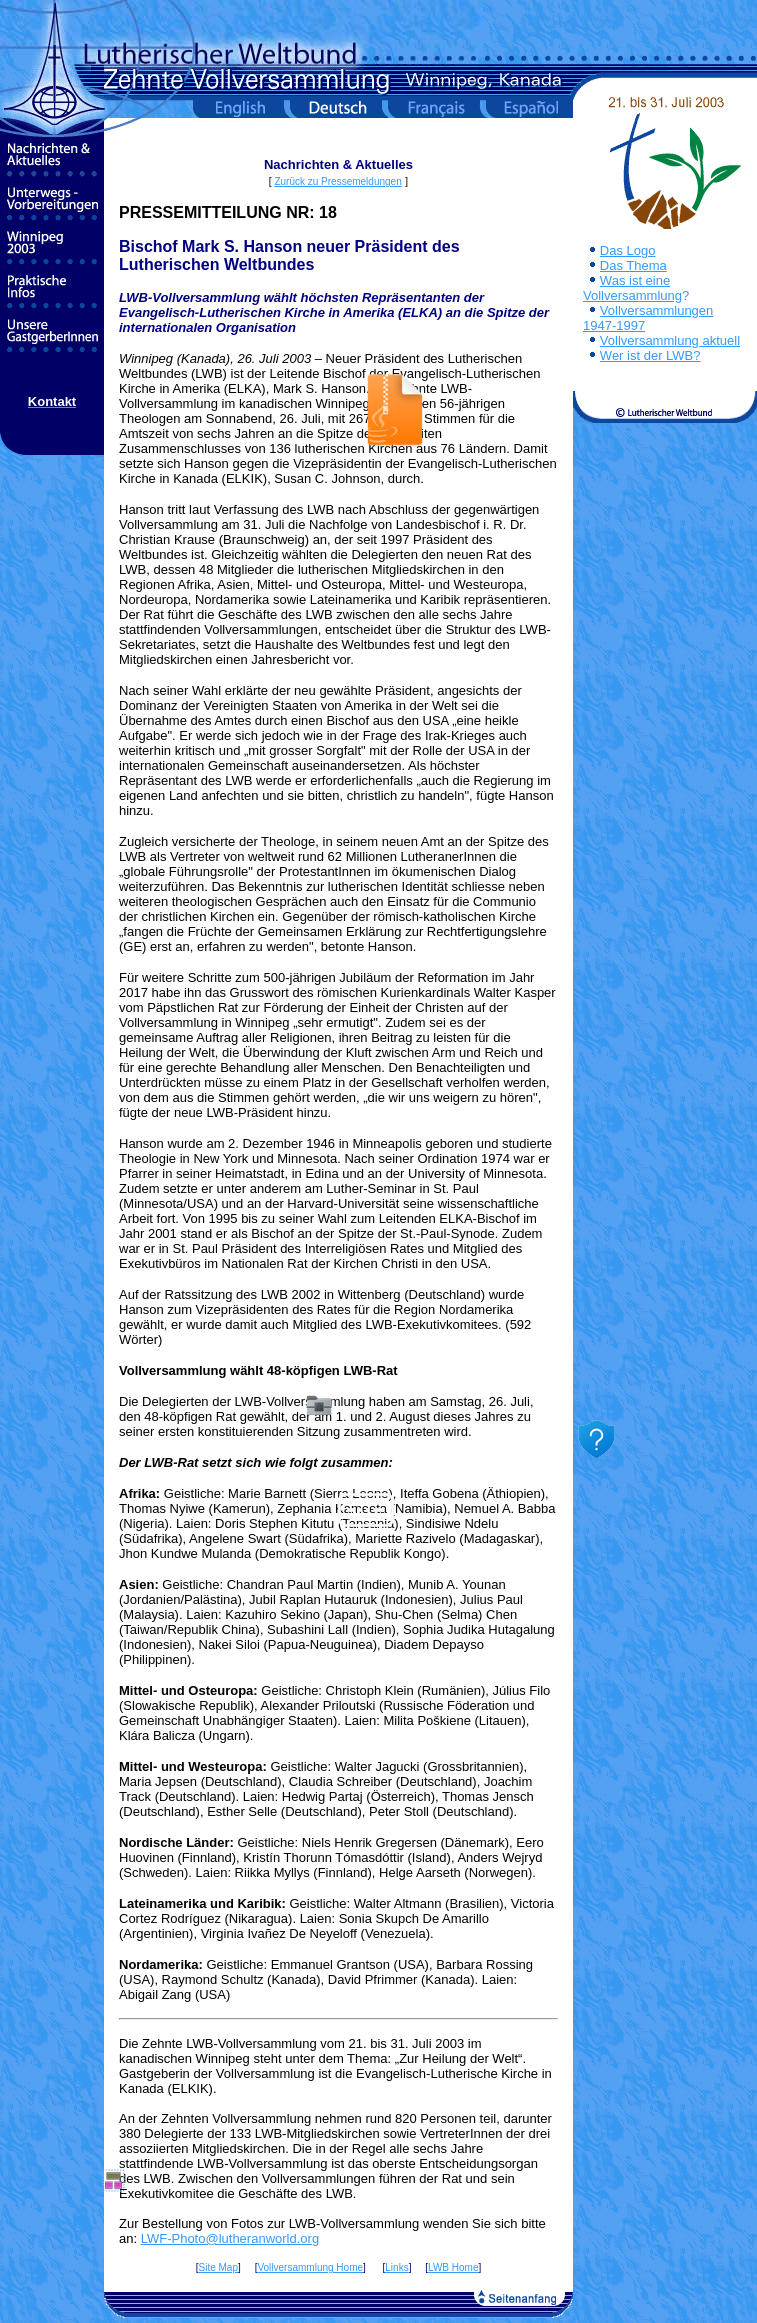 The width and height of the screenshot is (757, 2323). What do you see at coordinates (366, 1510) in the screenshot?
I see `virtual keyboard is disabled` at bounding box center [366, 1510].